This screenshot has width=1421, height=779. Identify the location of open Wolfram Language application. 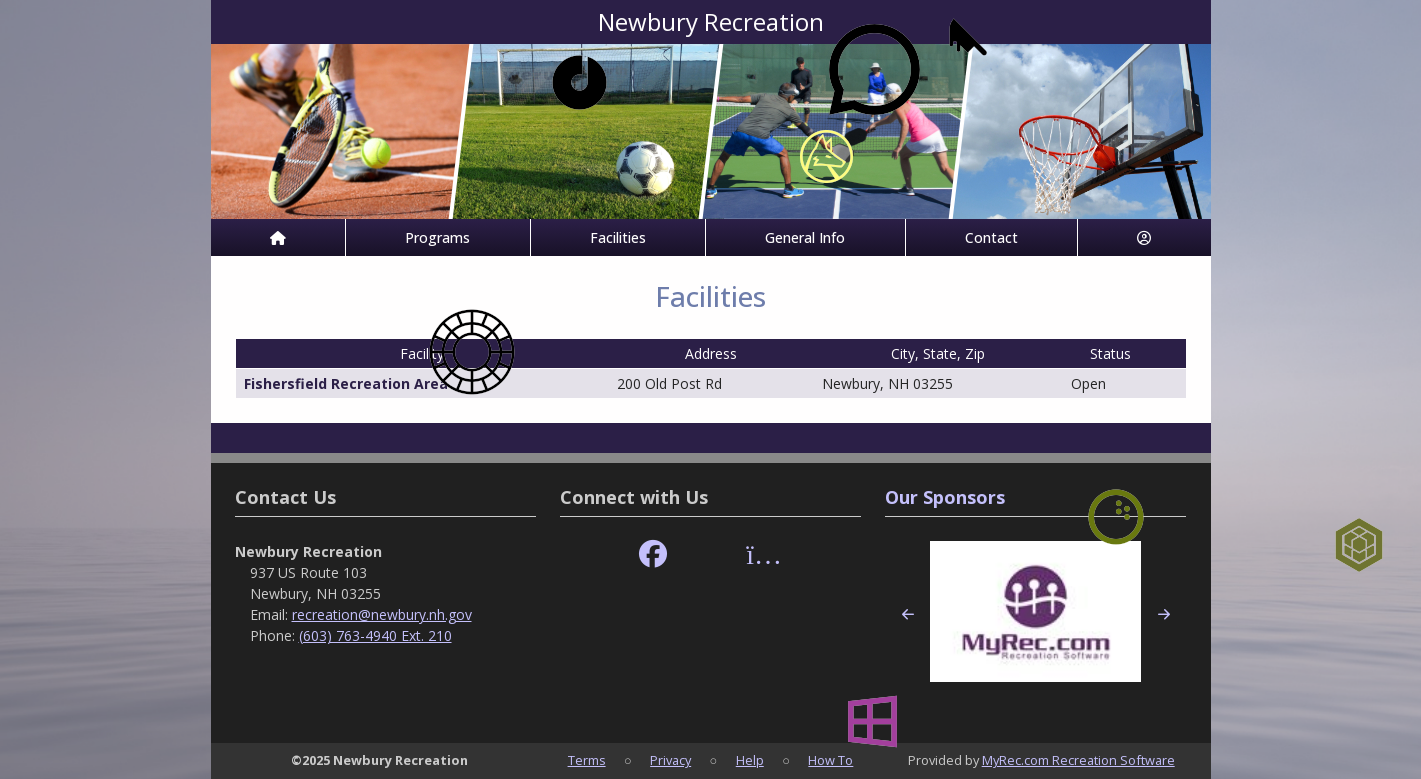
(826, 156).